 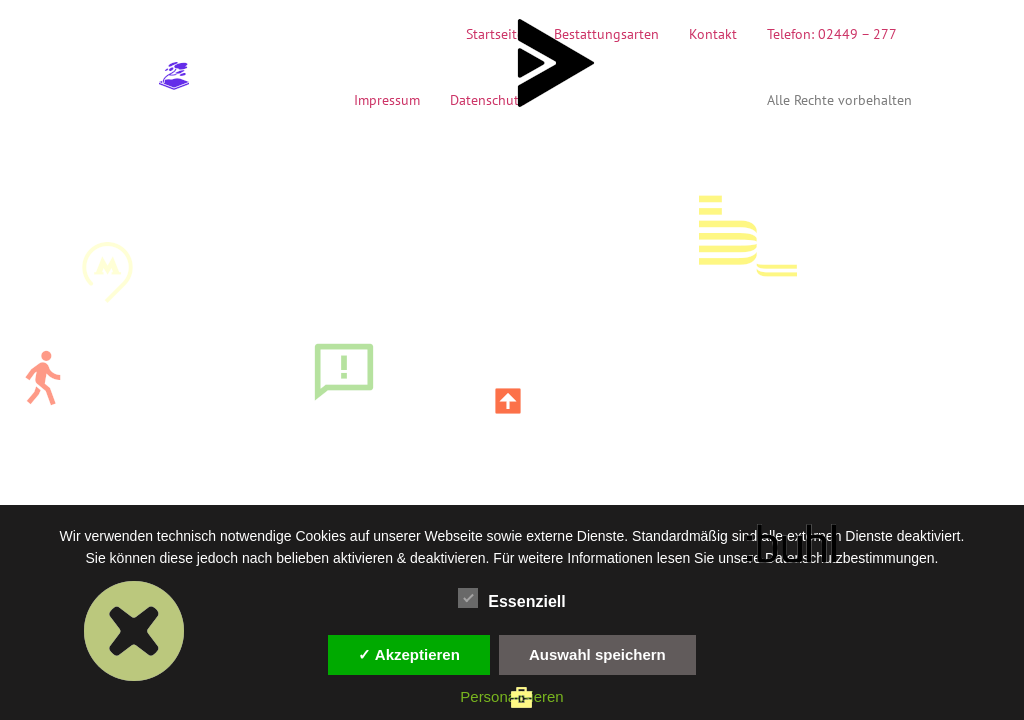 I want to click on visit the iFixit website for repair guides, so click(x=134, y=631).